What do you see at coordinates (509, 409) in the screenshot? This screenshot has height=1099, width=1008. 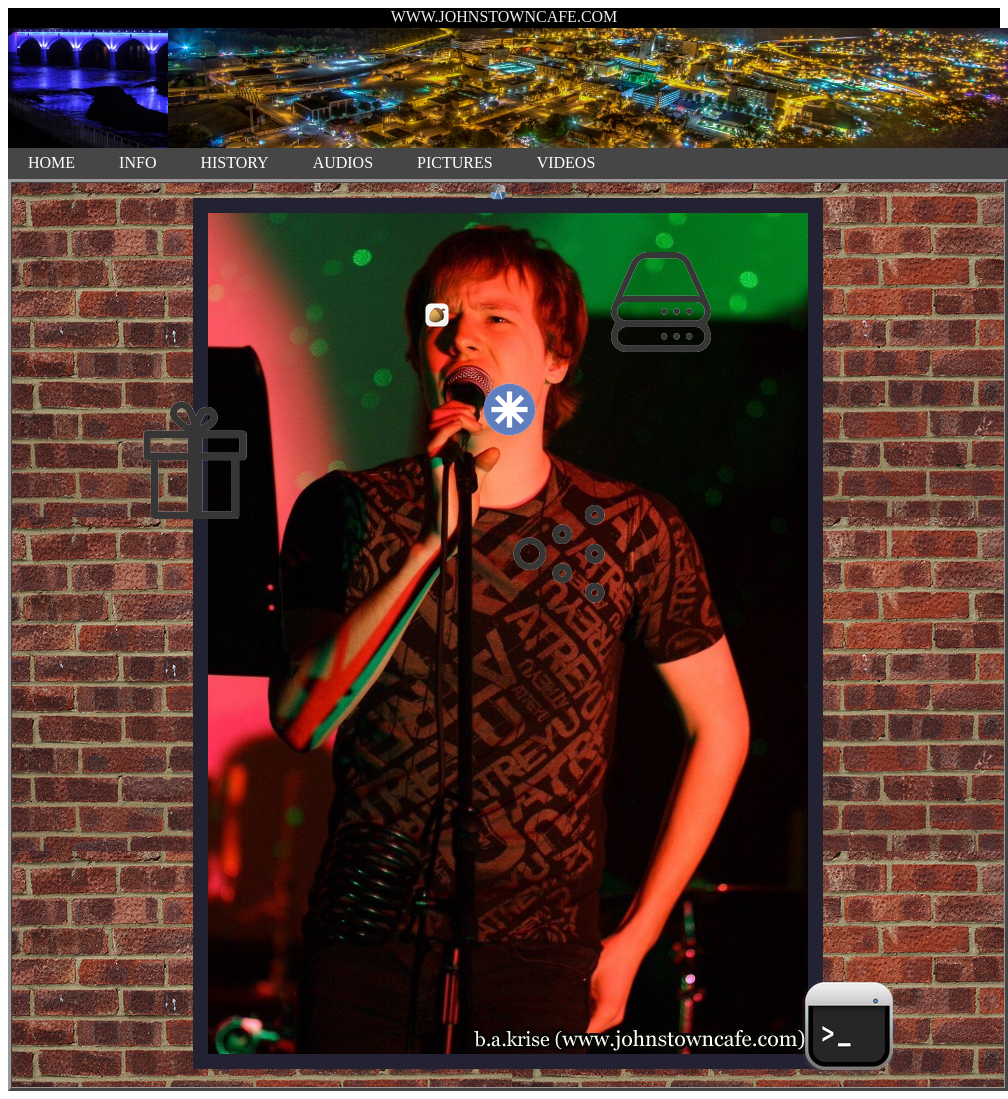 I see `generic badge or emblem indicator` at bounding box center [509, 409].